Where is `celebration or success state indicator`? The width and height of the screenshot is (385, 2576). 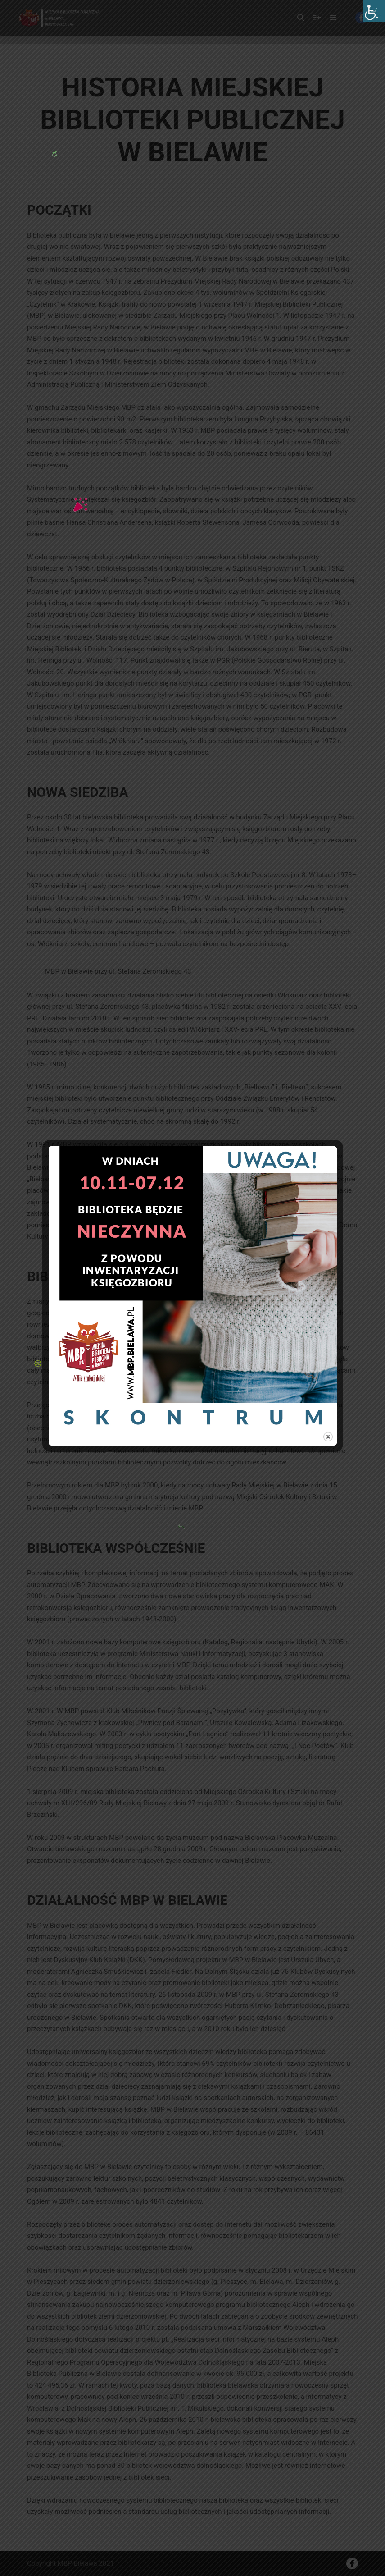
celebration or success state indicator is located at coordinates (81, 504).